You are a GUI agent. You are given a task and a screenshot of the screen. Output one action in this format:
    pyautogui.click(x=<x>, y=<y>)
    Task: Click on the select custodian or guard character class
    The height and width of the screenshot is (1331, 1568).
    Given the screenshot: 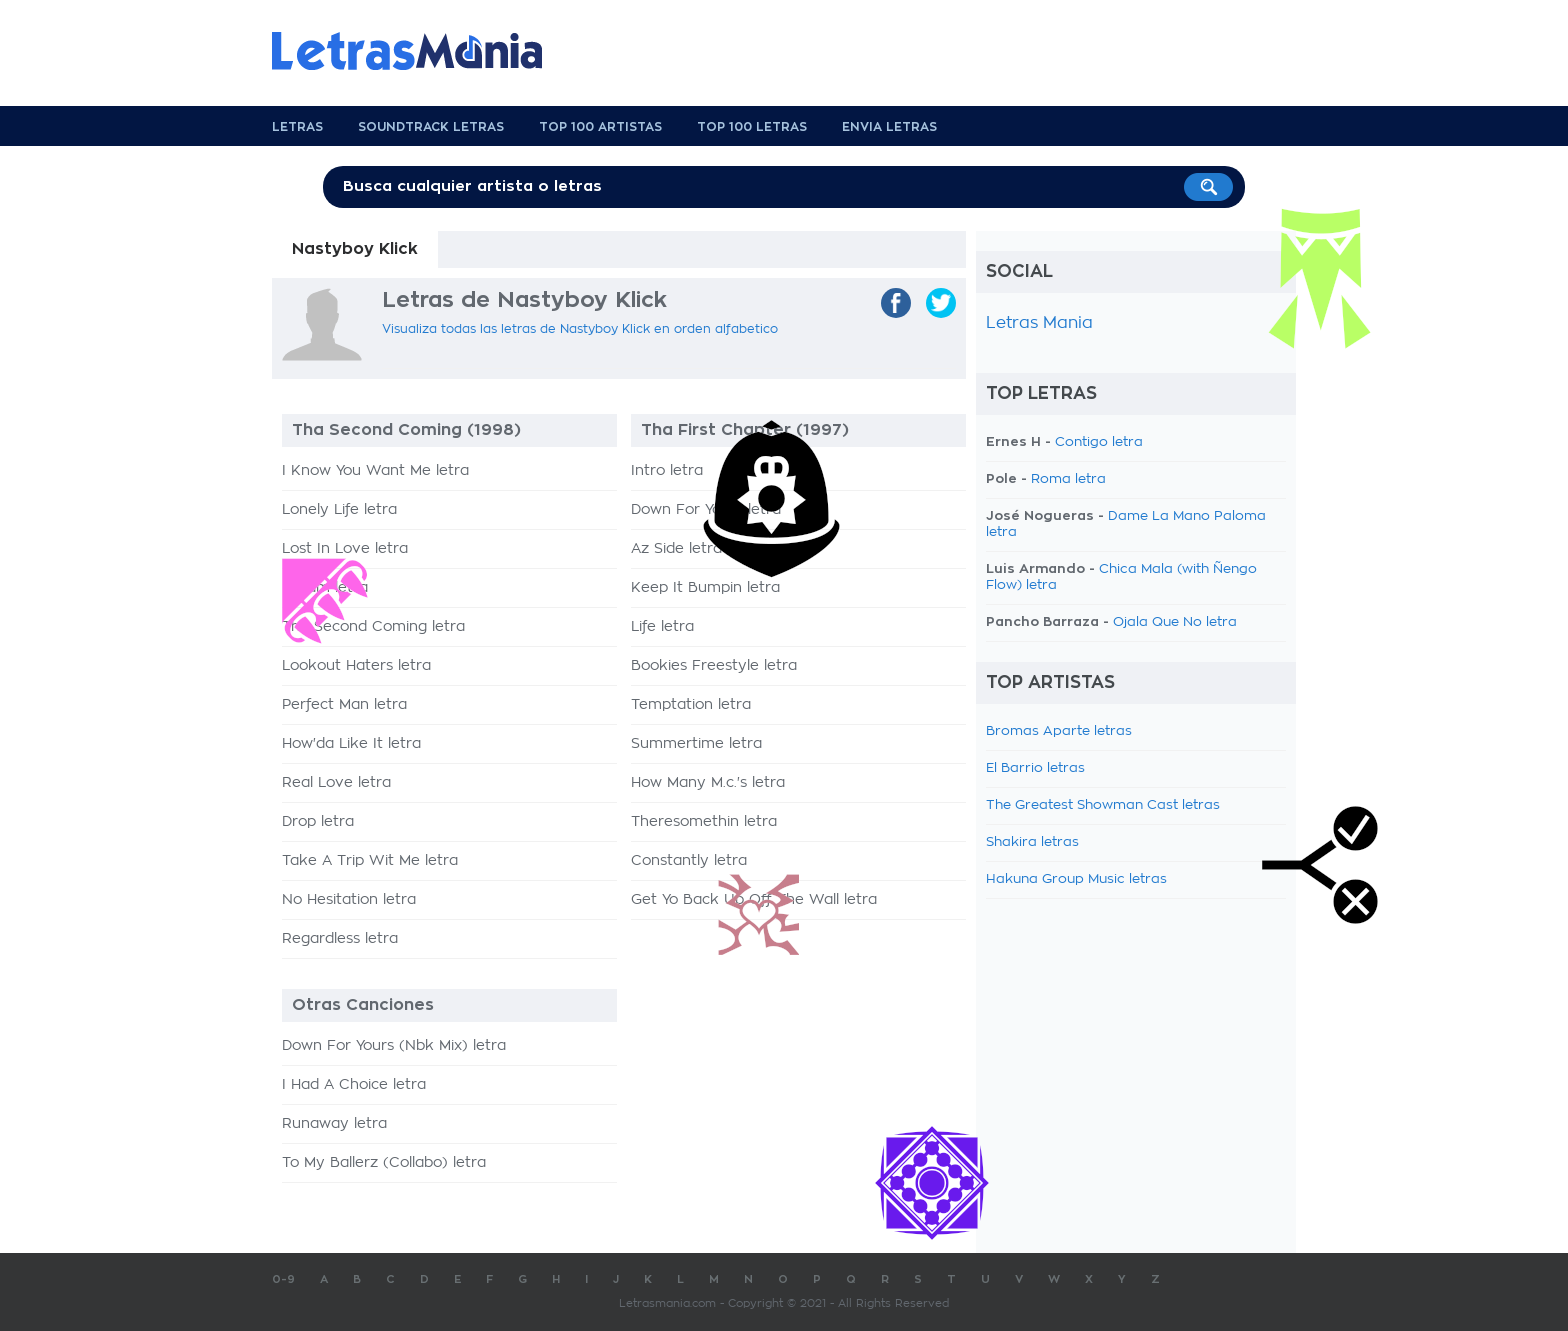 What is the action you would take?
    pyautogui.click(x=771, y=498)
    